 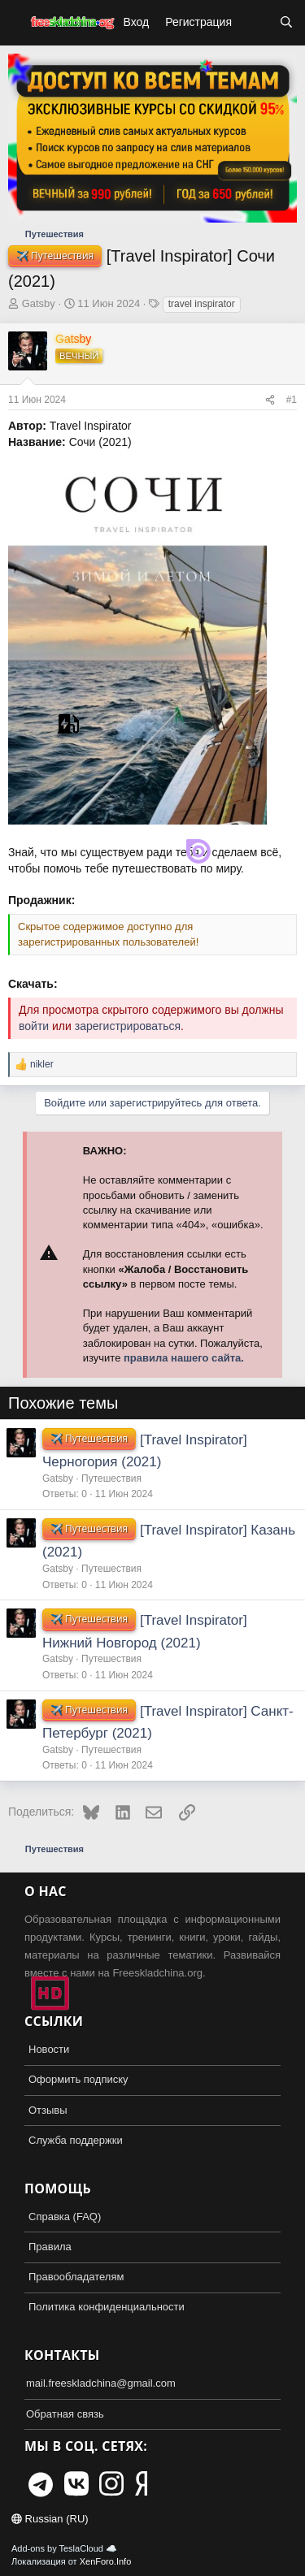 I want to click on indicates high-definition video quality is available, so click(x=50, y=1993).